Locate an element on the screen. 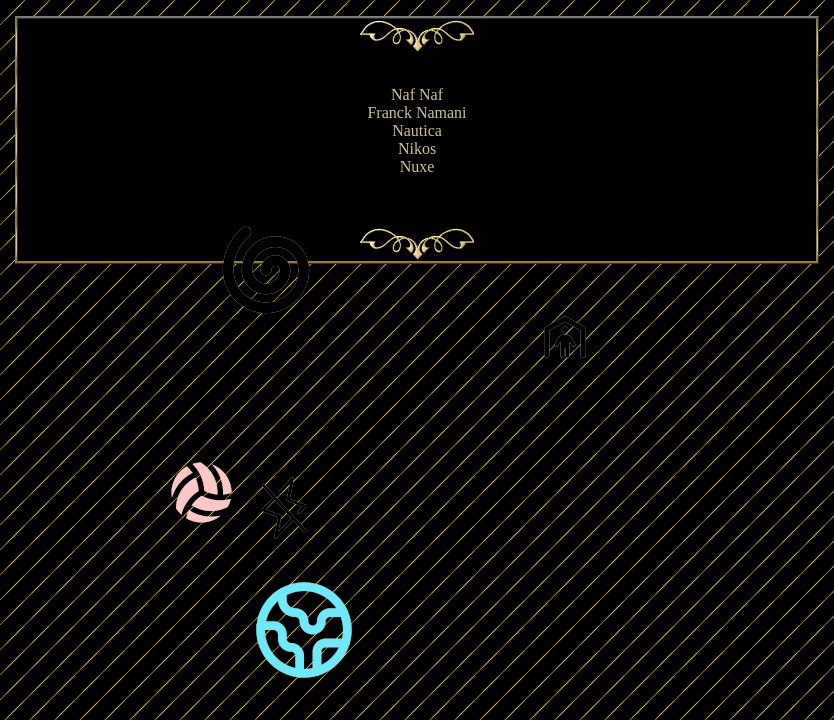 The width and height of the screenshot is (834, 720). volleyball sports category or activity is located at coordinates (201, 492).